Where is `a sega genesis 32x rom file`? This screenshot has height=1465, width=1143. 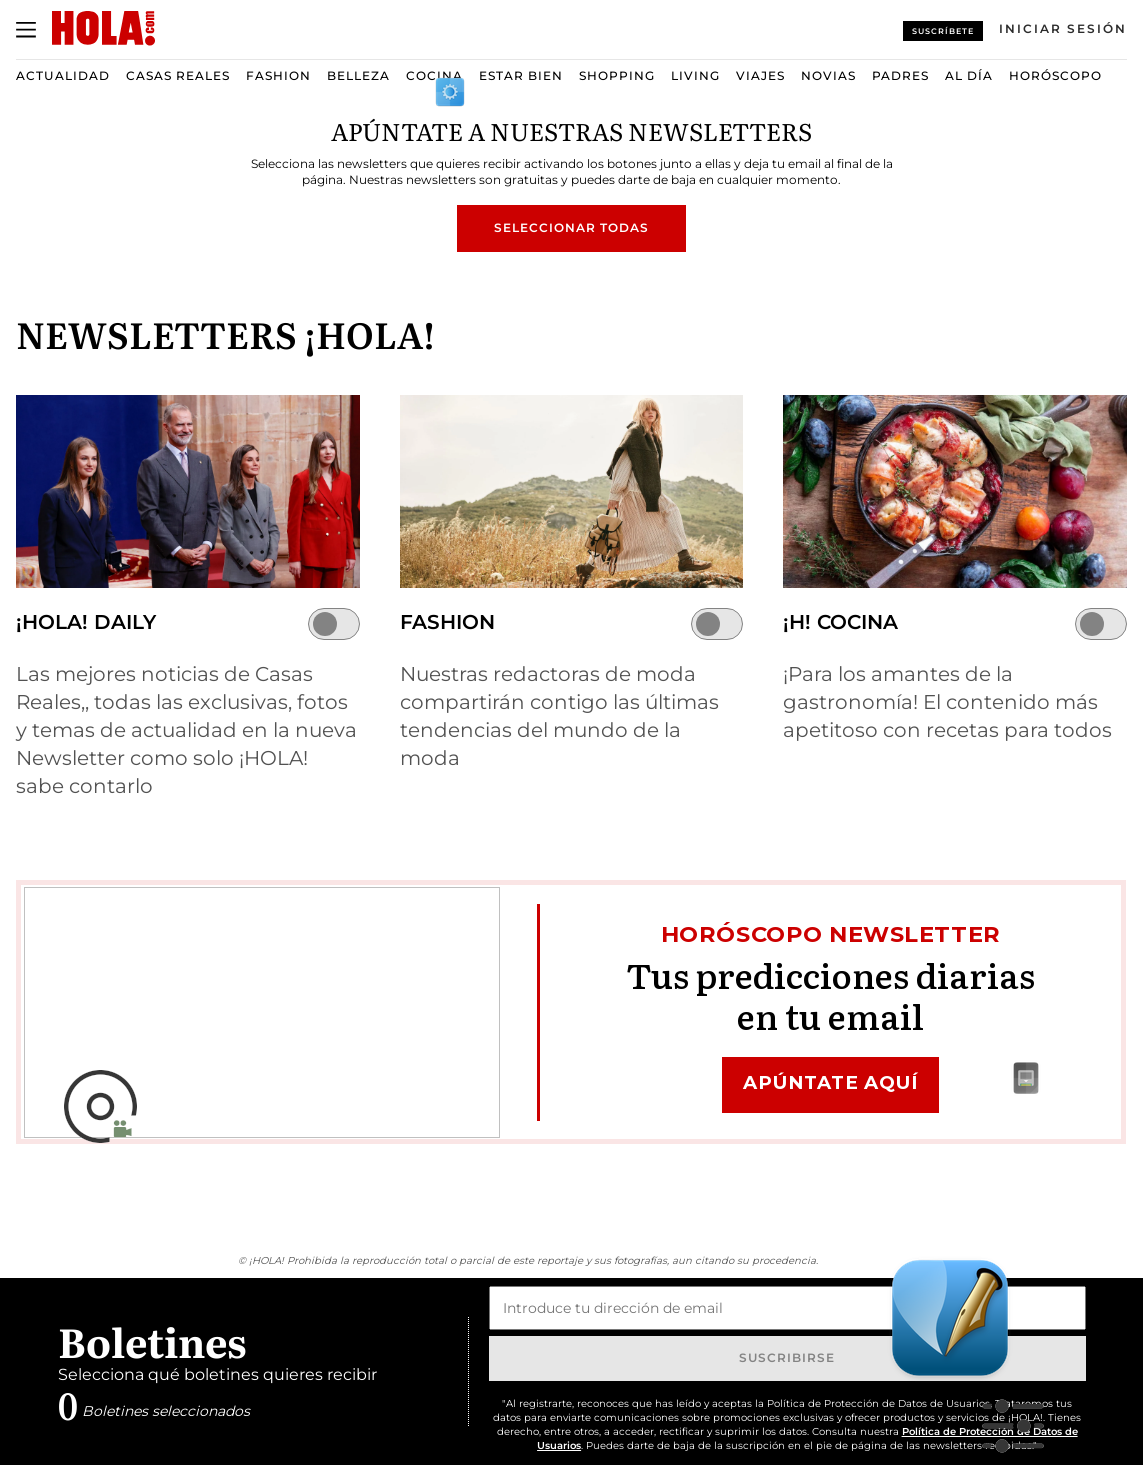
a sega genesis 32x rom file is located at coordinates (1026, 1078).